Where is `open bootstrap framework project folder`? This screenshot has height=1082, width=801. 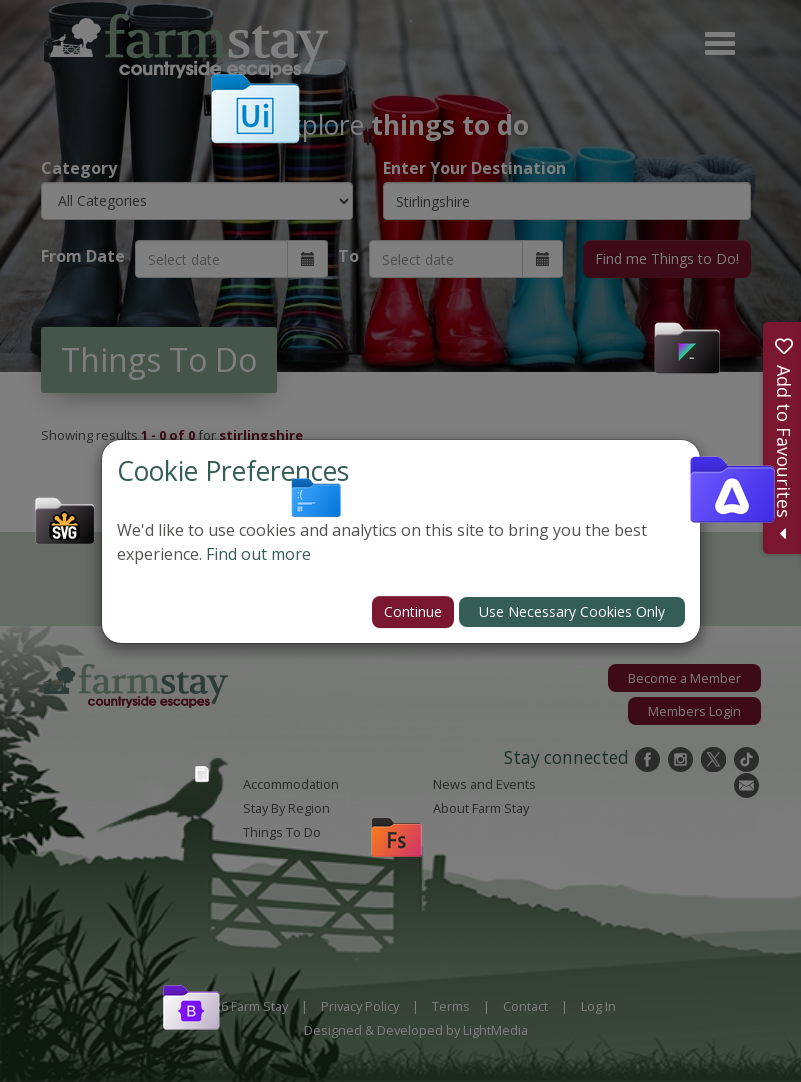
open bootstrap framework project folder is located at coordinates (191, 1009).